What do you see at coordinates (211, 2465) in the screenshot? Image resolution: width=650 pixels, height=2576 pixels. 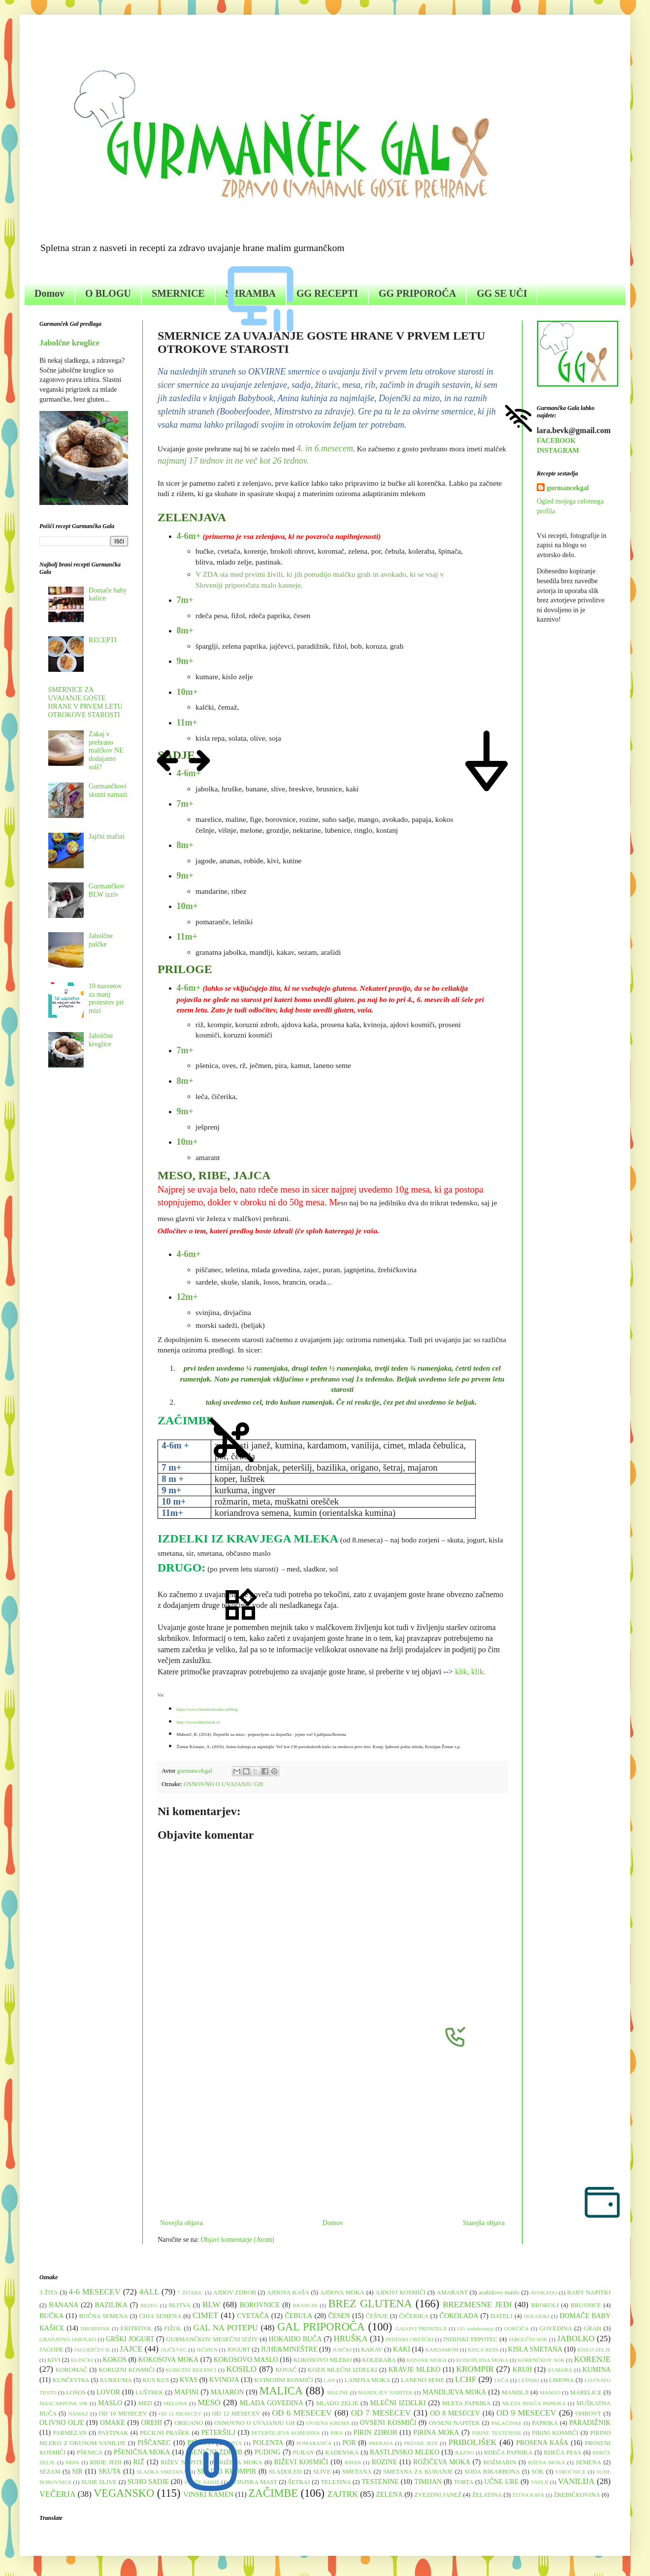 I see `indicates an item starting with the letter U` at bounding box center [211, 2465].